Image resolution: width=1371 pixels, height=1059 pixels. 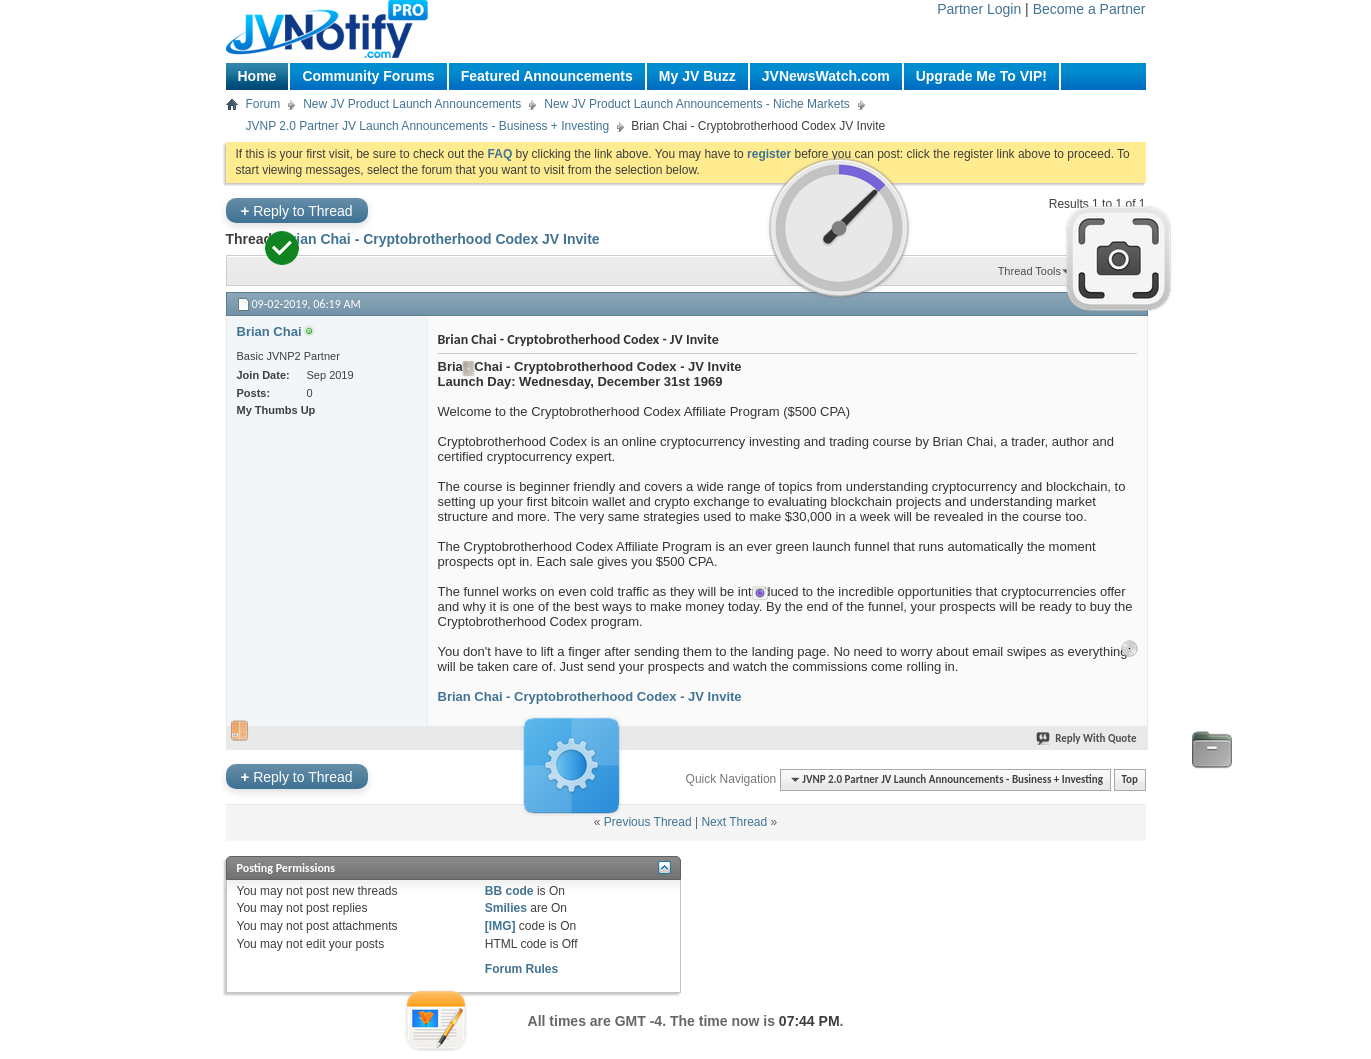 What do you see at coordinates (239, 730) in the screenshot?
I see `a debian package file ready for installation` at bounding box center [239, 730].